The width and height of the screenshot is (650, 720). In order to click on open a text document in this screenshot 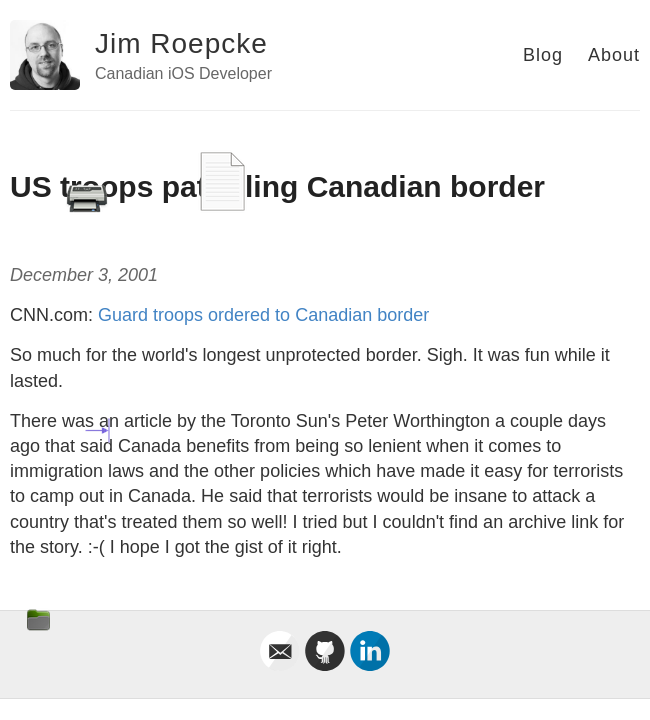, I will do `click(222, 181)`.